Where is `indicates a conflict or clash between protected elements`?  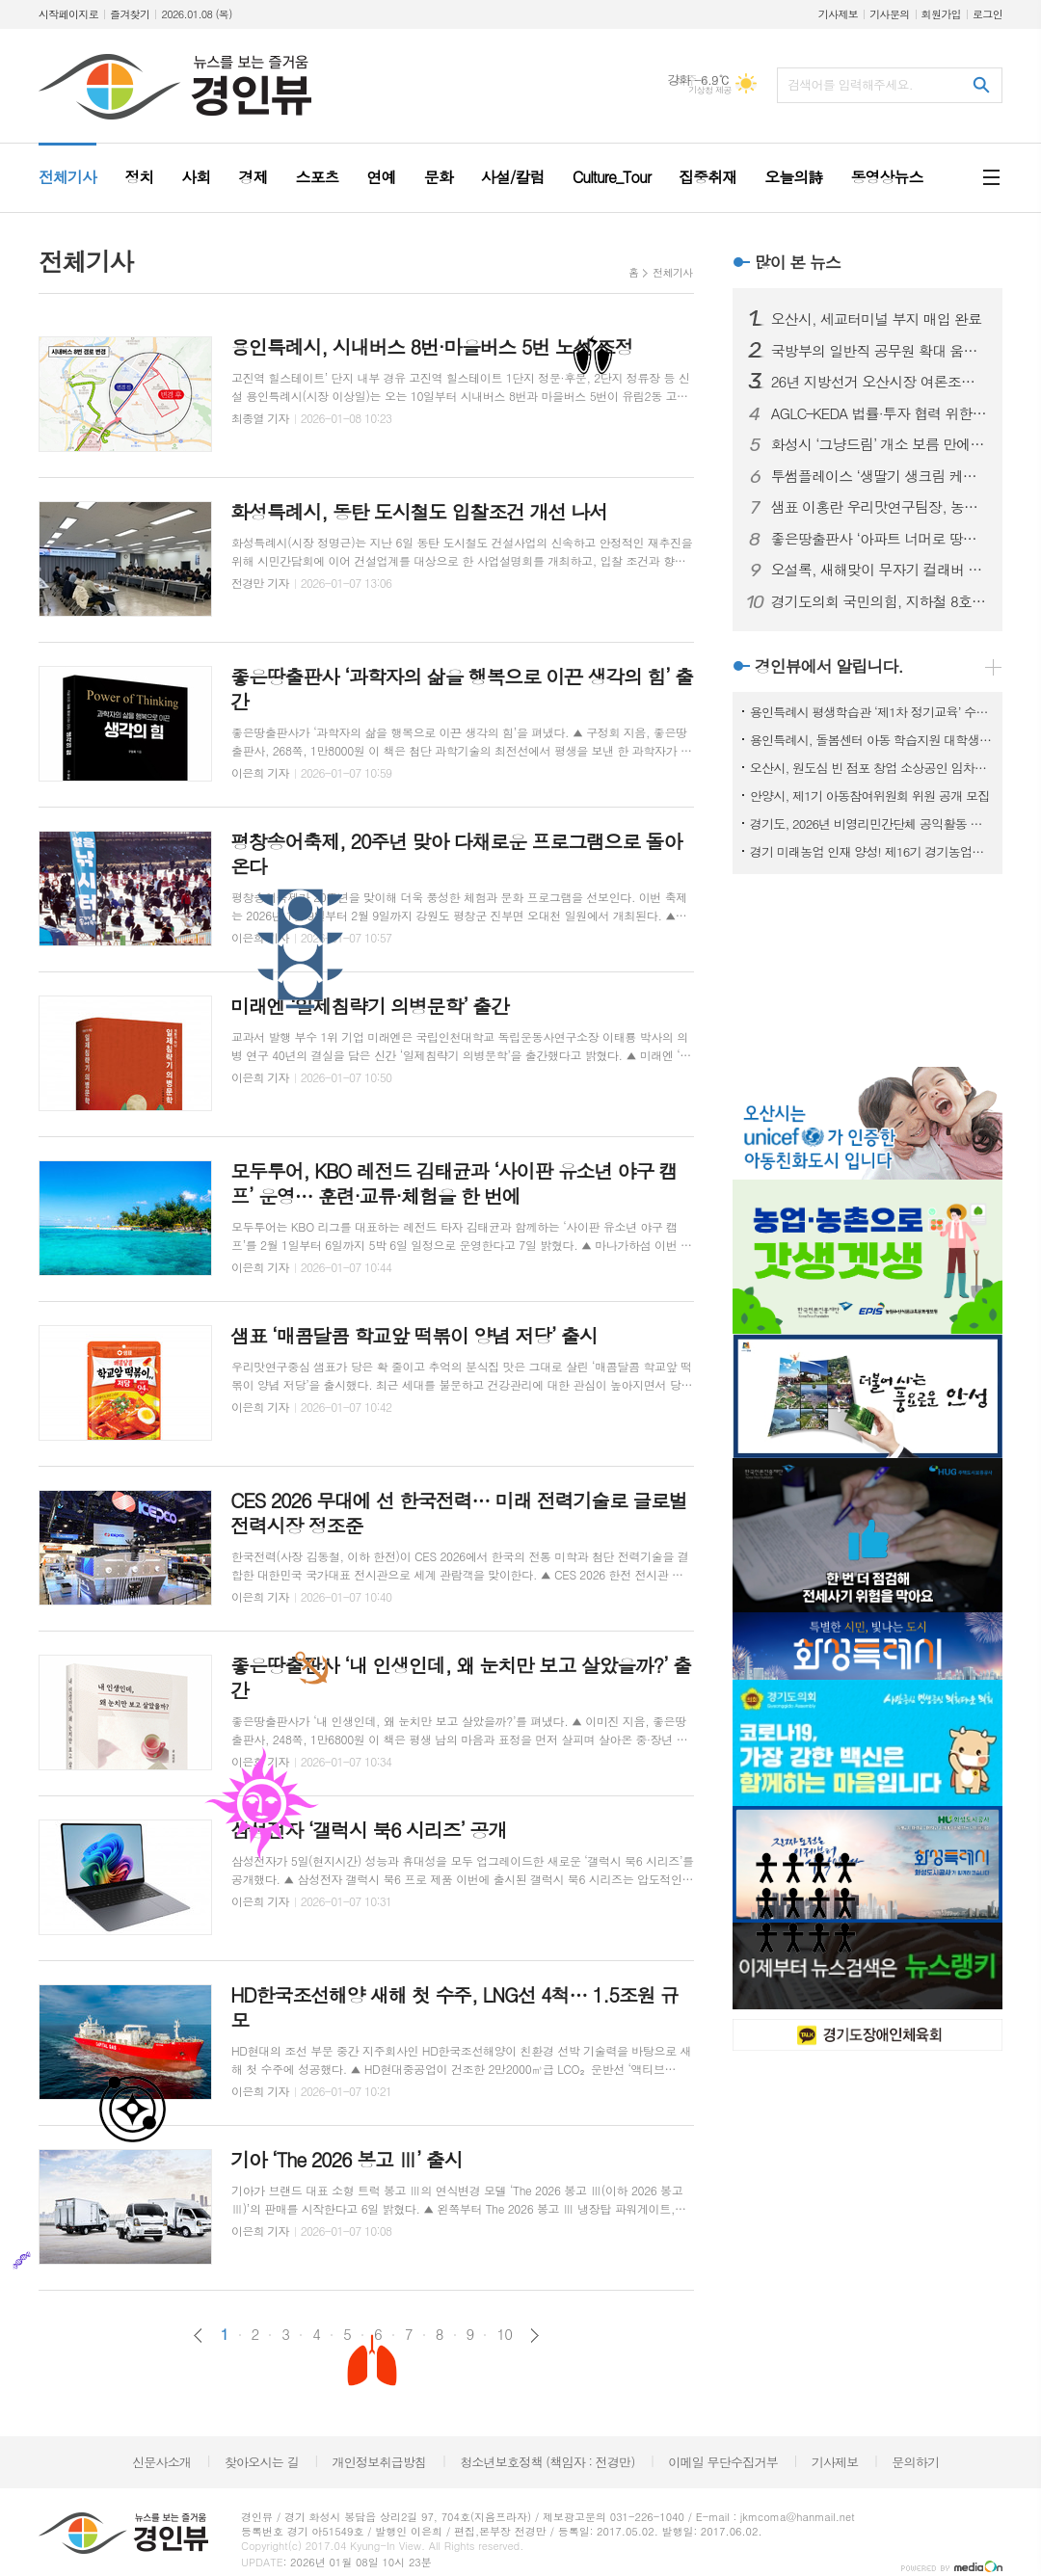 indicates a conflict or clash between protected elements is located at coordinates (593, 355).